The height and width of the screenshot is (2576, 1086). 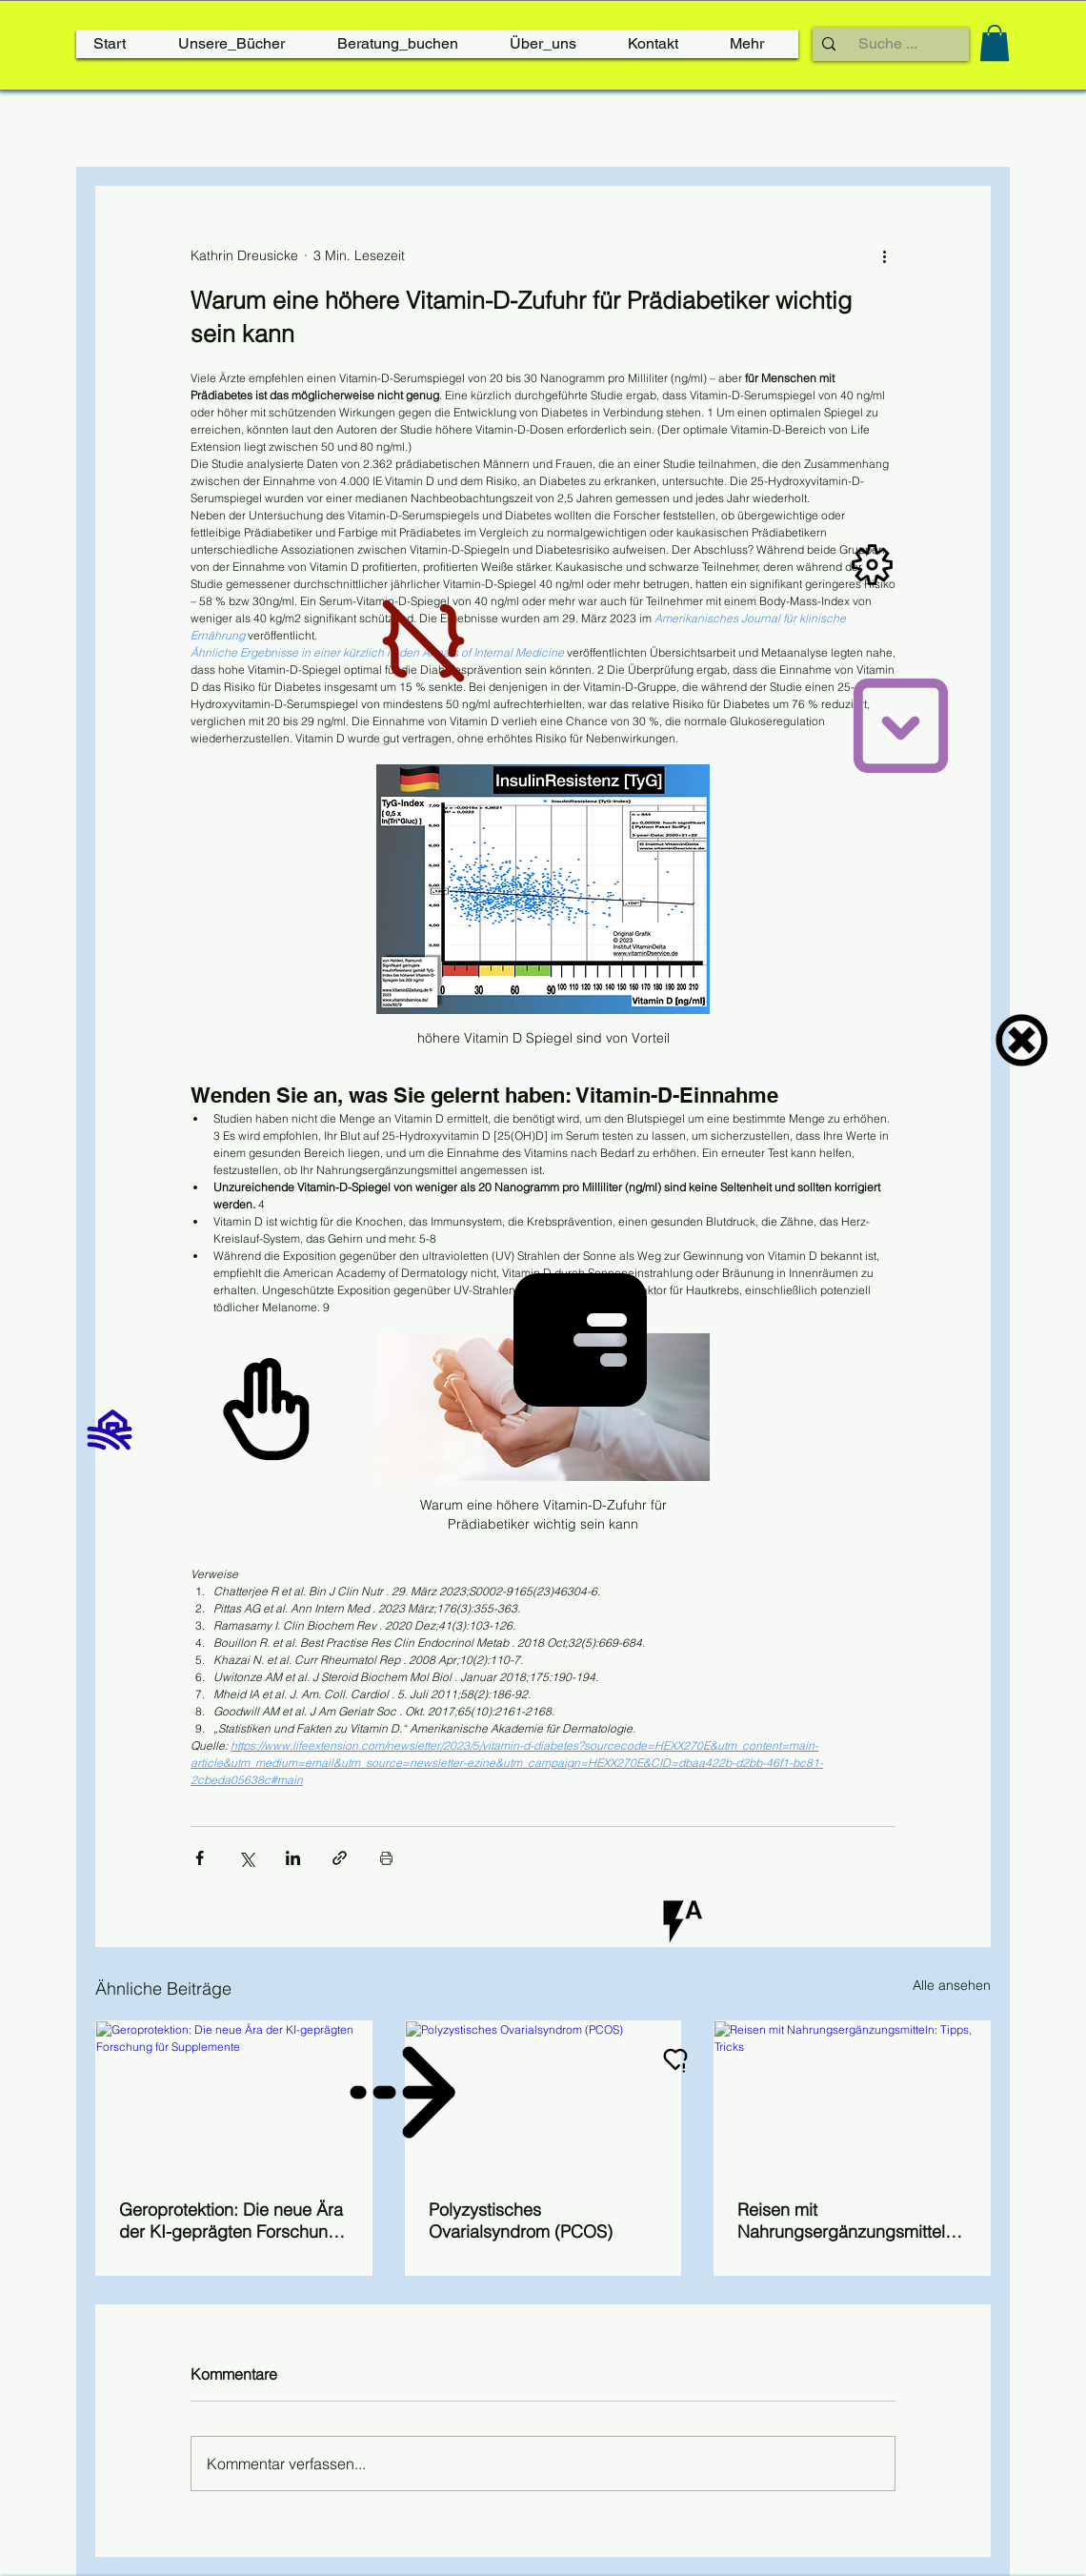 What do you see at coordinates (681, 1920) in the screenshot?
I see `set camera flash to automatic mode` at bounding box center [681, 1920].